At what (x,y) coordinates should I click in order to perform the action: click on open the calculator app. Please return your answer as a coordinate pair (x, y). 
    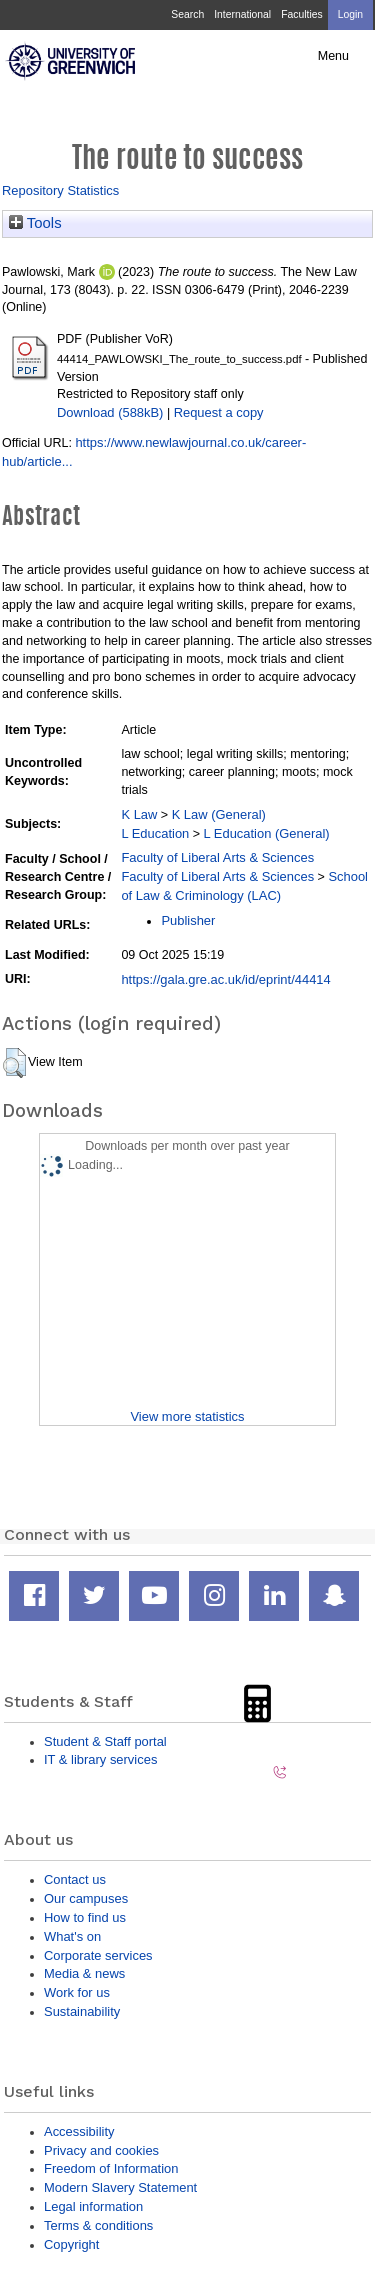
    Looking at the image, I should click on (257, 1703).